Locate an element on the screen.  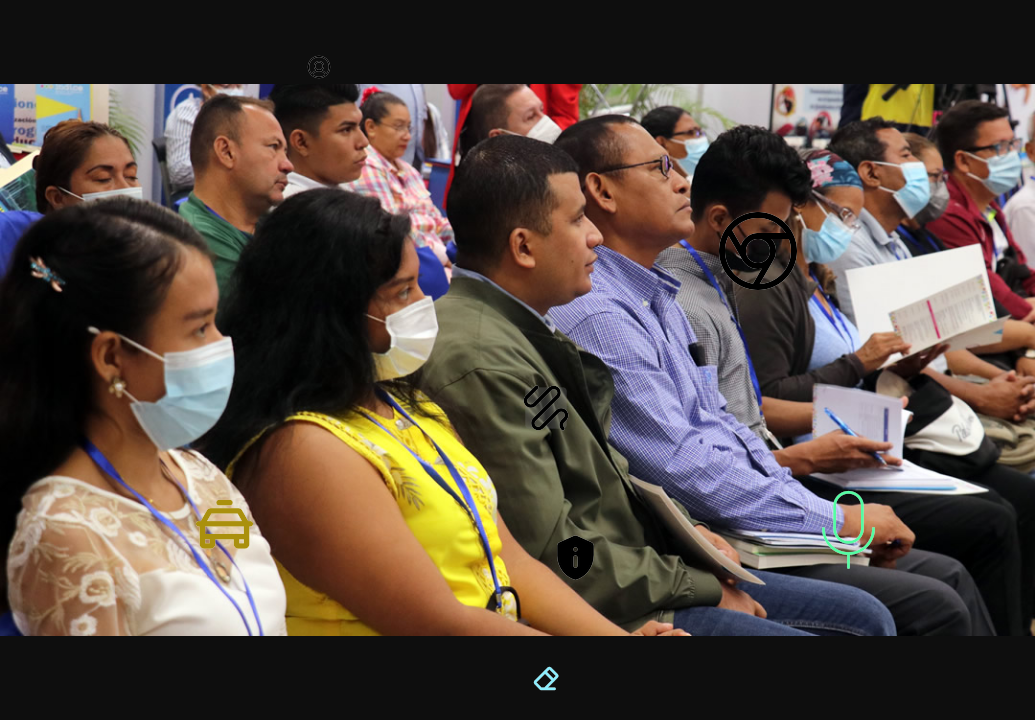
view your profile is located at coordinates (319, 67).